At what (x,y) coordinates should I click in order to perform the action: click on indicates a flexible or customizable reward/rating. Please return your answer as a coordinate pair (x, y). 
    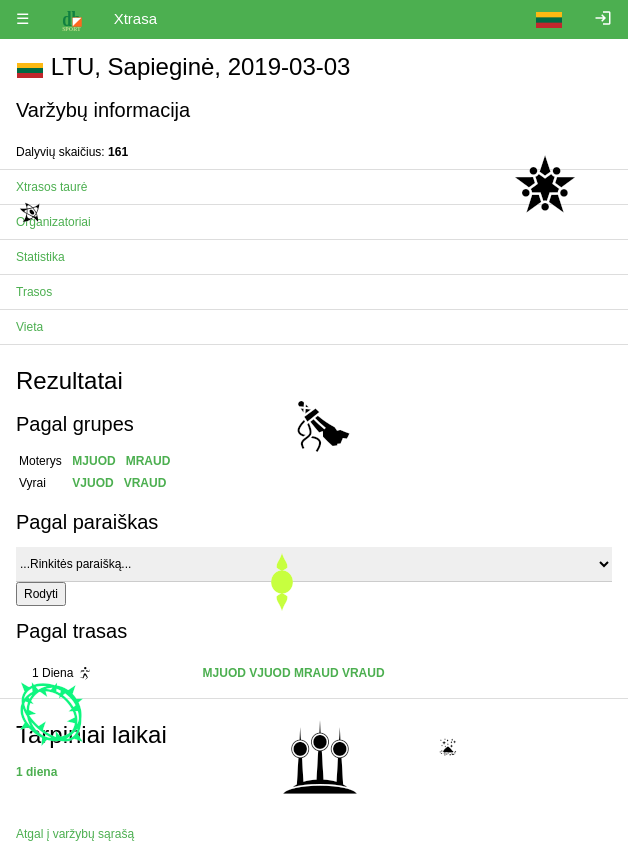
    Looking at the image, I should click on (29, 212).